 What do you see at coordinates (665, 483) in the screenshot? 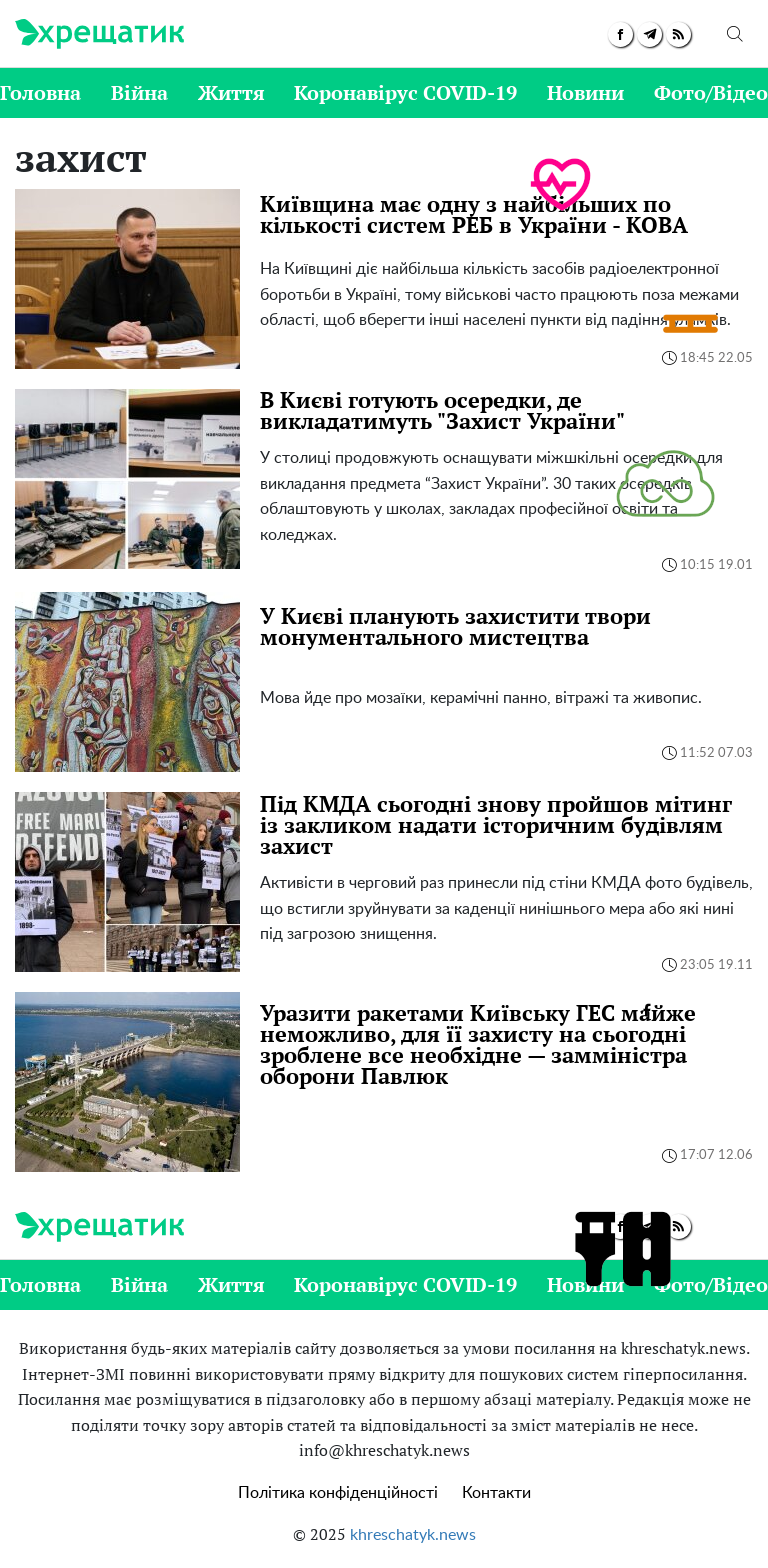
I see `open jsfiddle code editor` at bounding box center [665, 483].